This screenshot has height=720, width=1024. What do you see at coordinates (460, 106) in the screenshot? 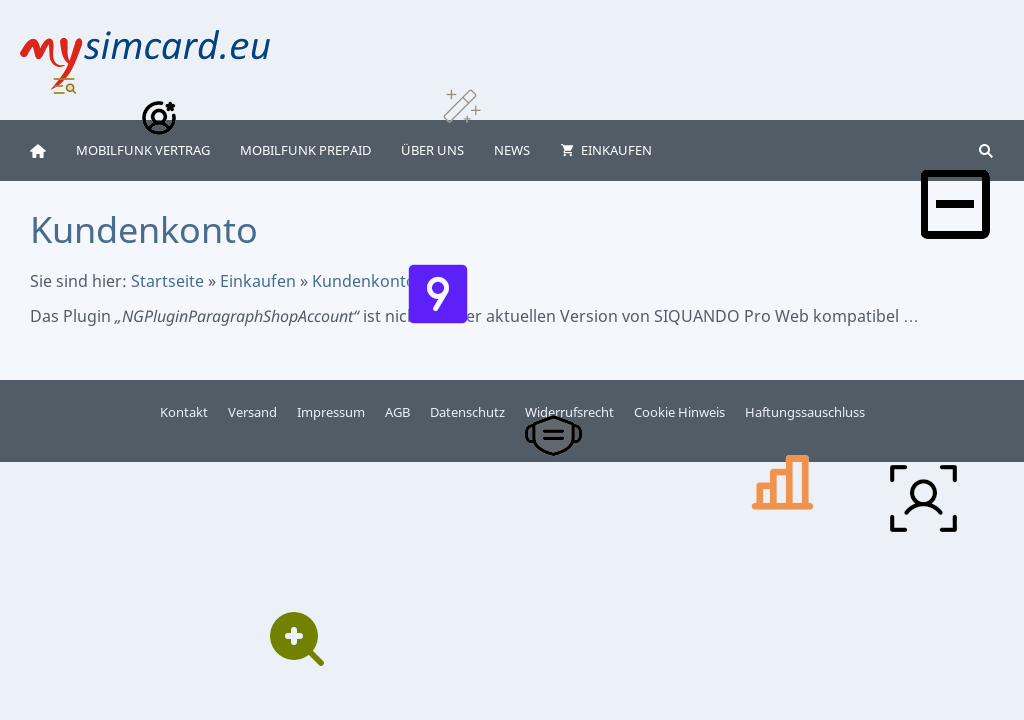
I see `apply auto-enhance or magic editing to content` at bounding box center [460, 106].